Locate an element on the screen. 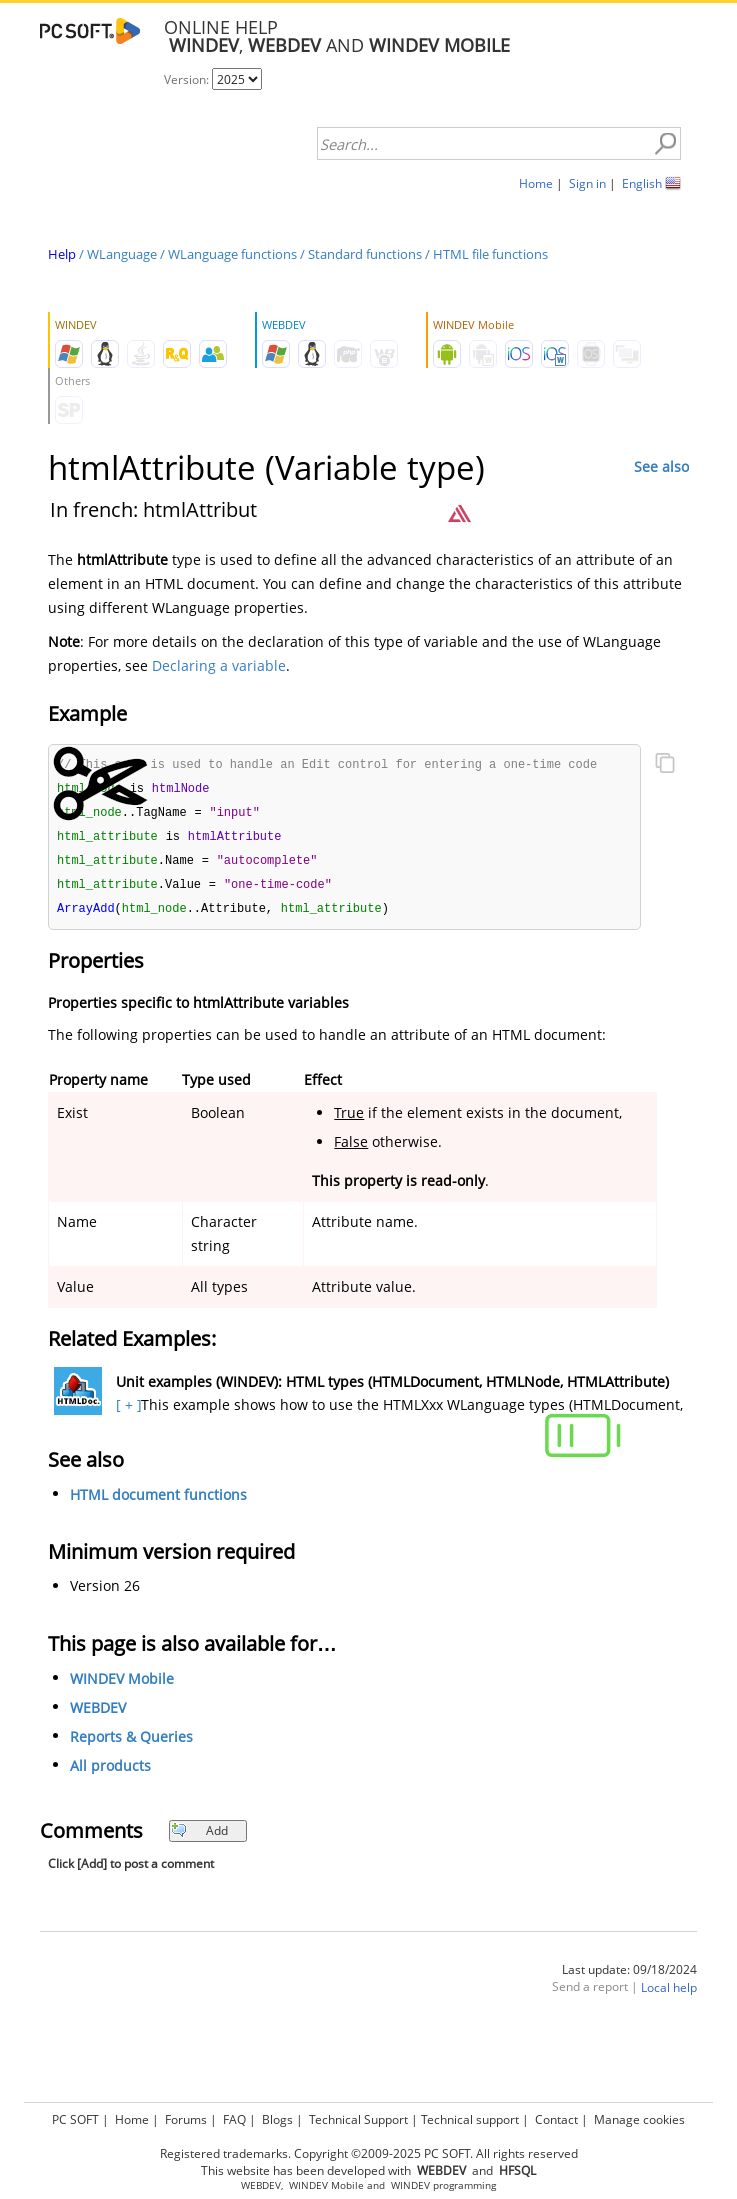  cut selected text or content is located at coordinates (100, 783).